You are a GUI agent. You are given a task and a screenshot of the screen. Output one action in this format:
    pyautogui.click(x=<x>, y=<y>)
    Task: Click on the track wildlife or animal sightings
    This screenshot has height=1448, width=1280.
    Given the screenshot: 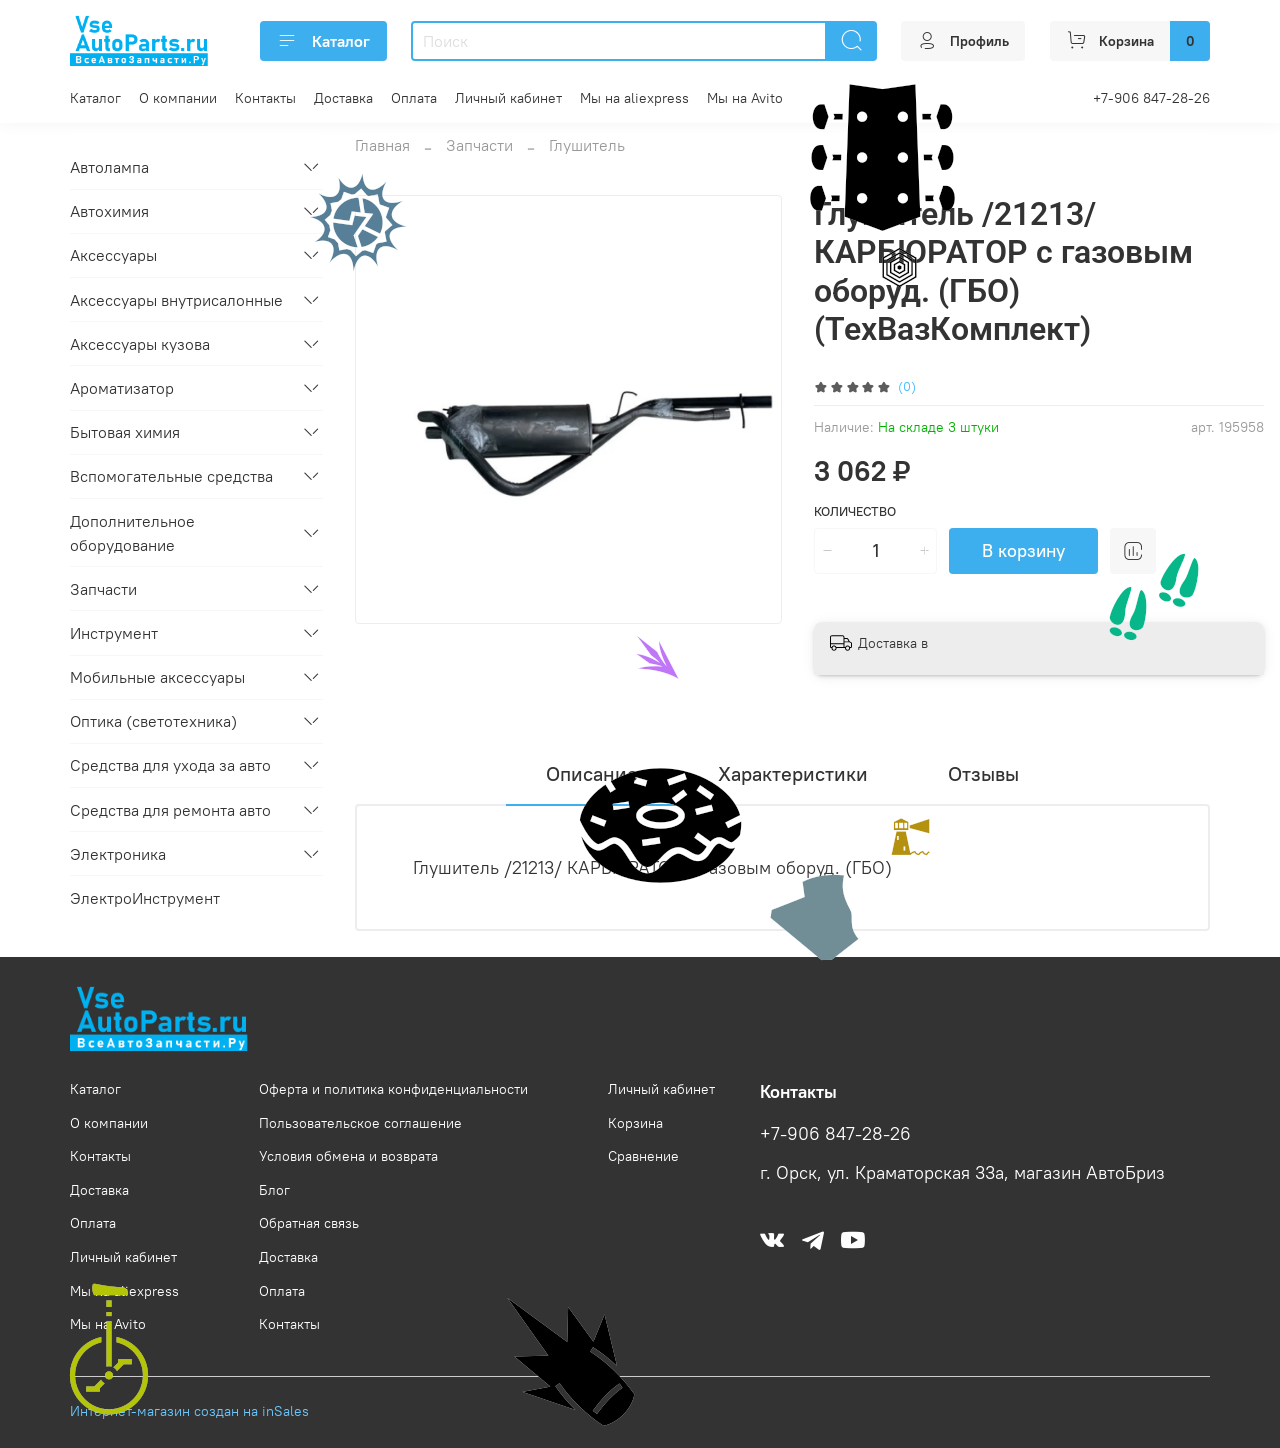 What is the action you would take?
    pyautogui.click(x=1154, y=597)
    